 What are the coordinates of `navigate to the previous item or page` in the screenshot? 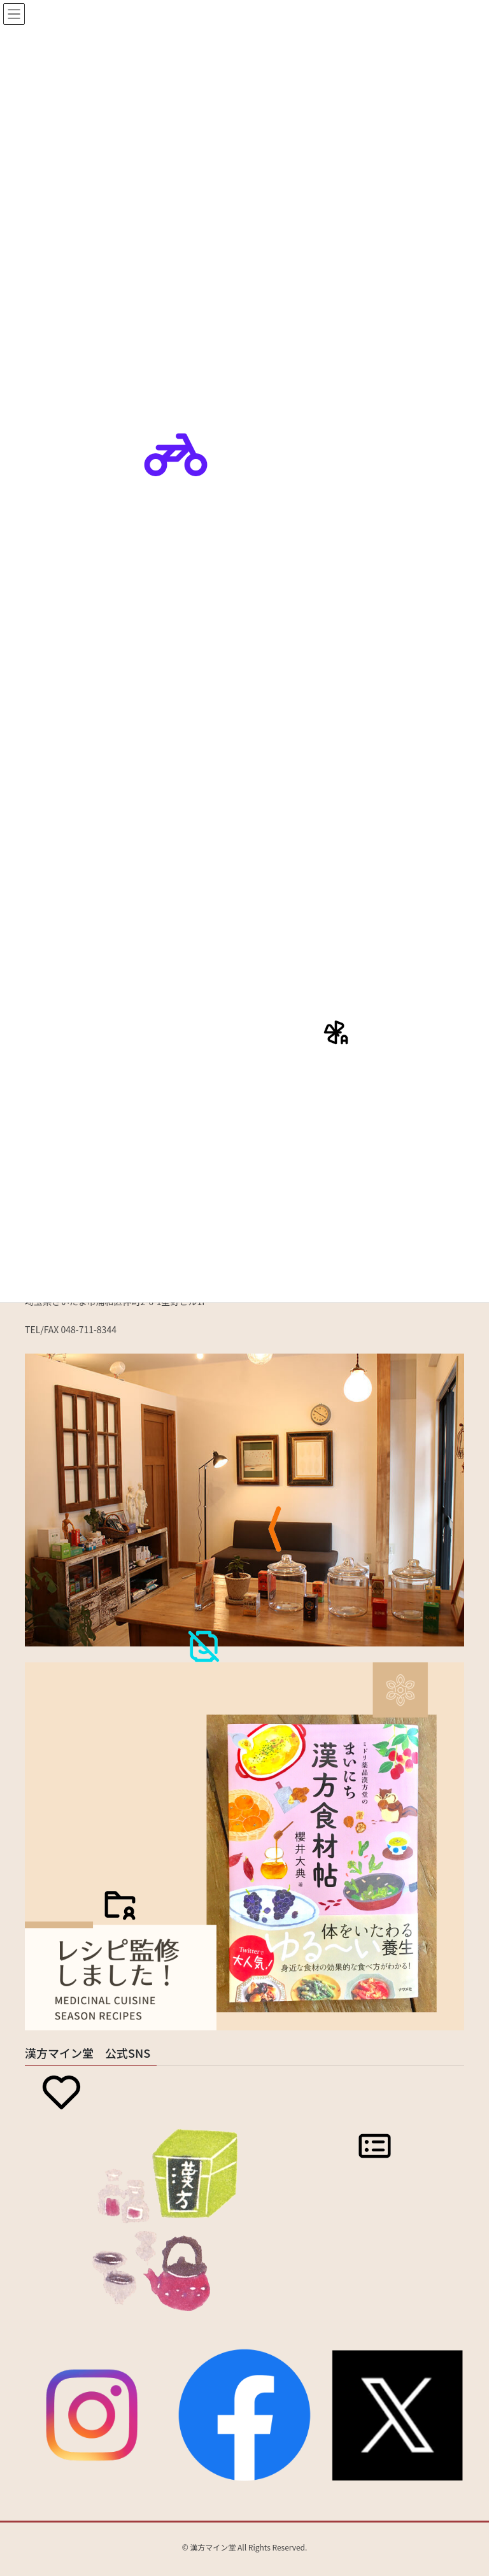 It's located at (276, 1529).